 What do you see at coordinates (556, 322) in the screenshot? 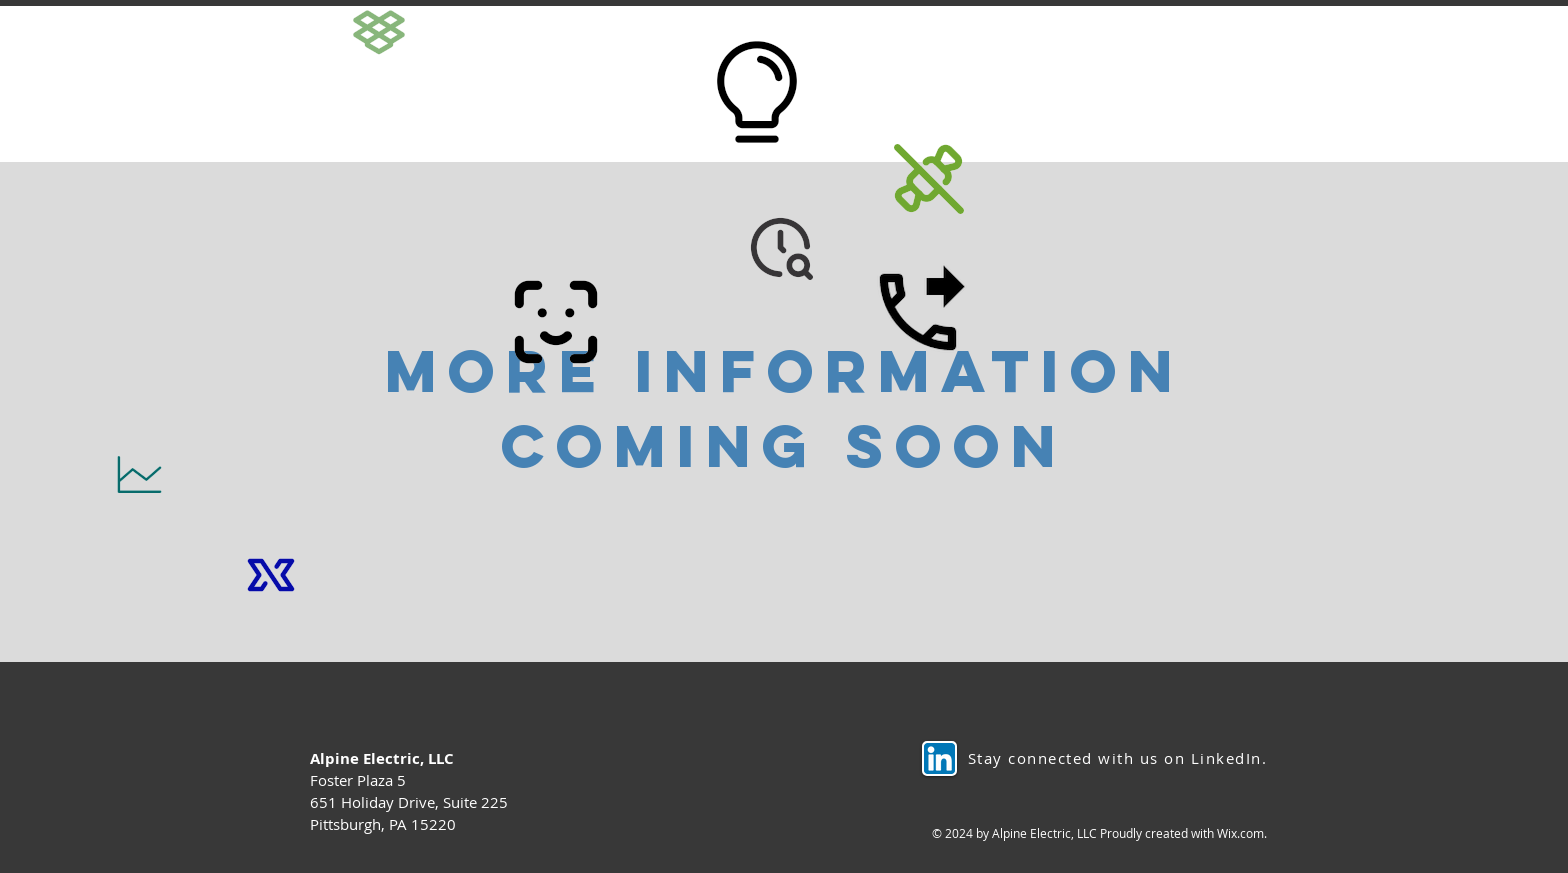
I see `authenticate with face id` at bounding box center [556, 322].